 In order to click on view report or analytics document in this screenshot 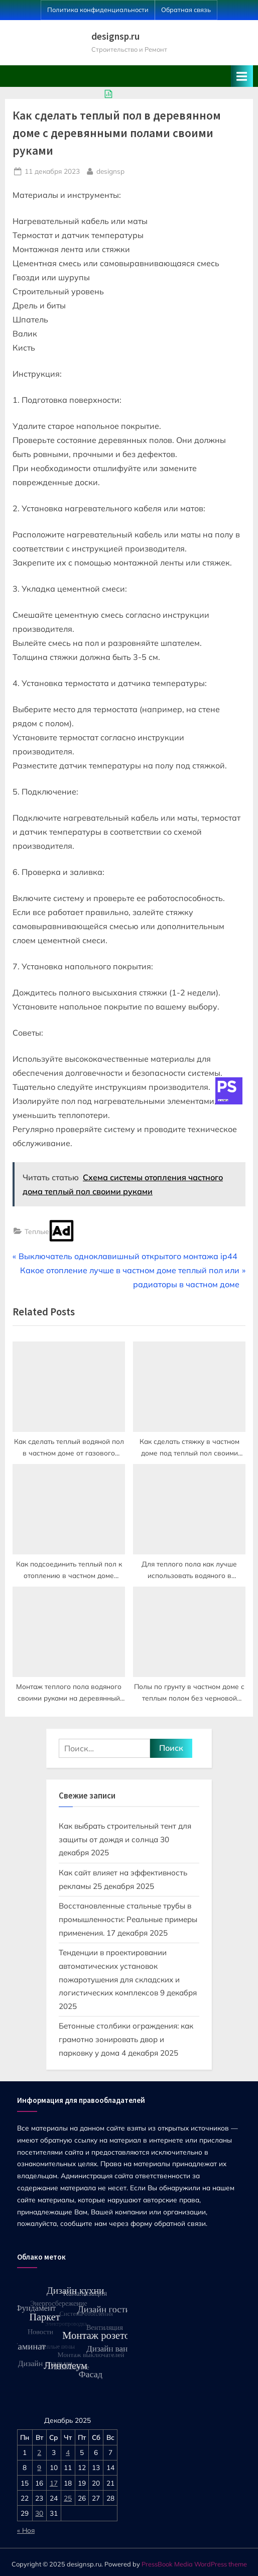, I will do `click(108, 94)`.